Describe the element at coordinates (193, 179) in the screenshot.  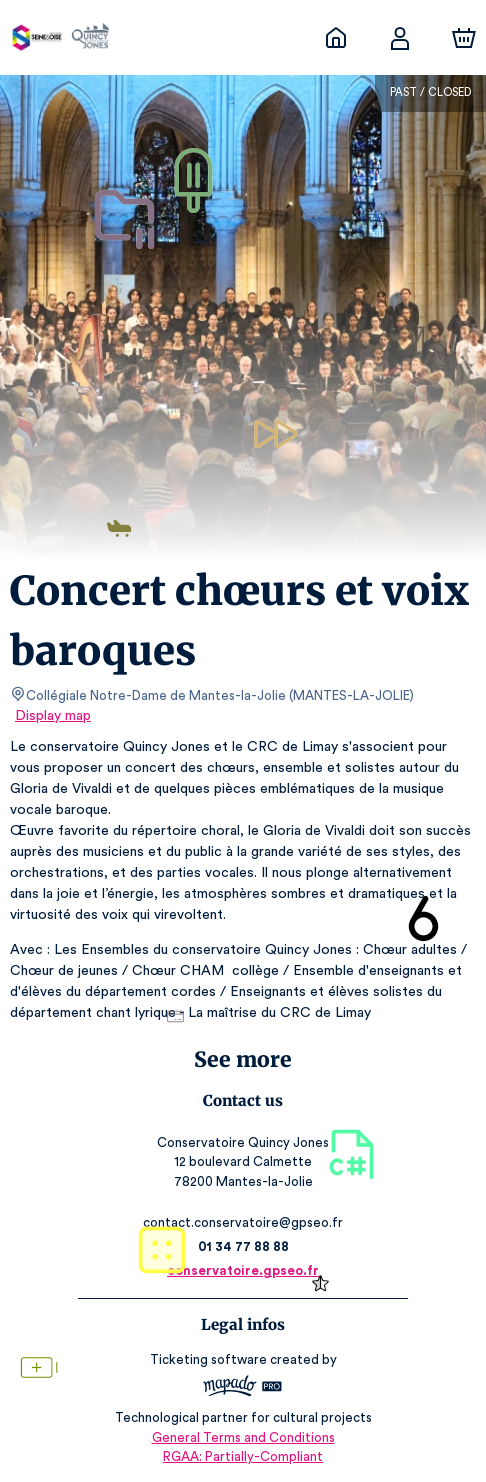
I see `browse frozen treats or dessert options` at that location.